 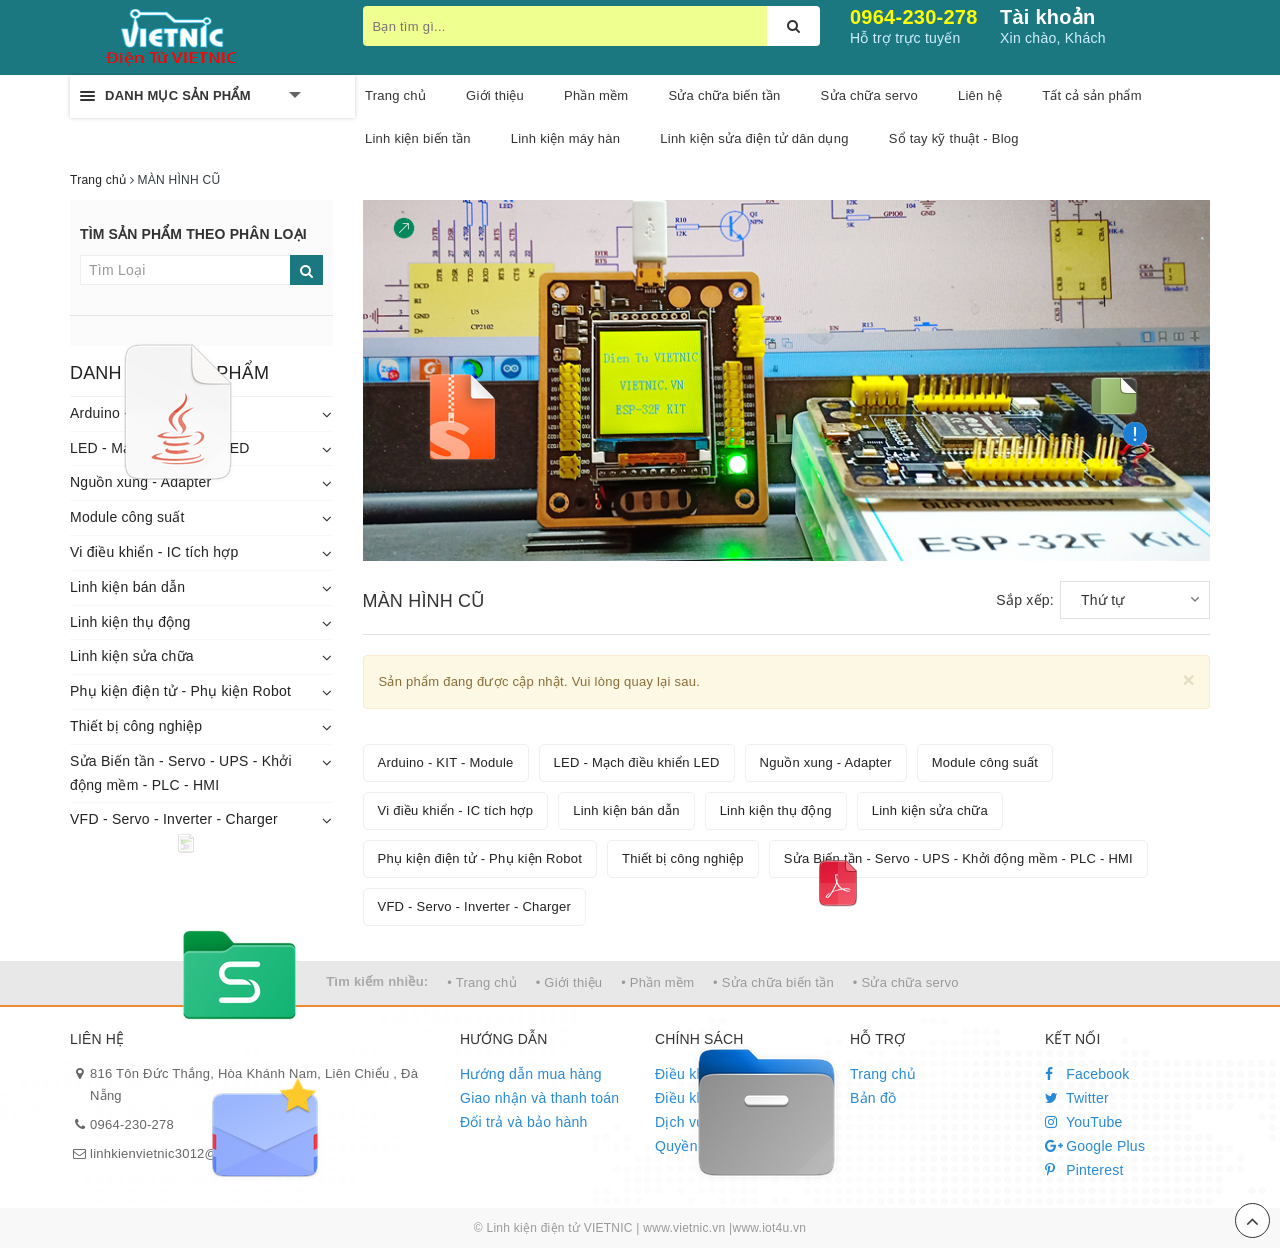 I want to click on open folder containing WPS spreadsheet files, so click(x=239, y=978).